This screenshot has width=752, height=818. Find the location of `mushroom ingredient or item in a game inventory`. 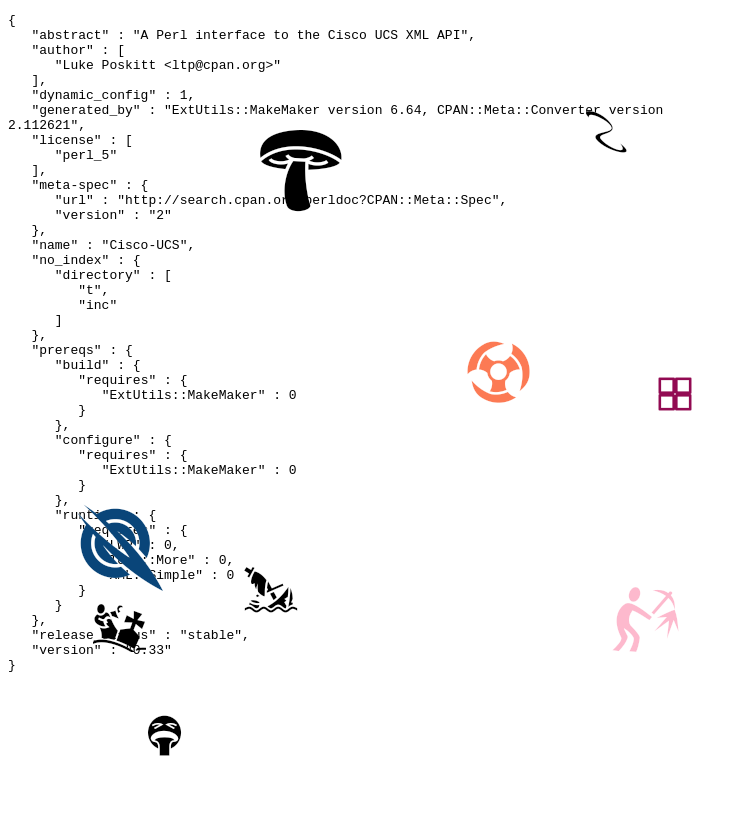

mushroom ingredient or item in a game inventory is located at coordinates (301, 170).